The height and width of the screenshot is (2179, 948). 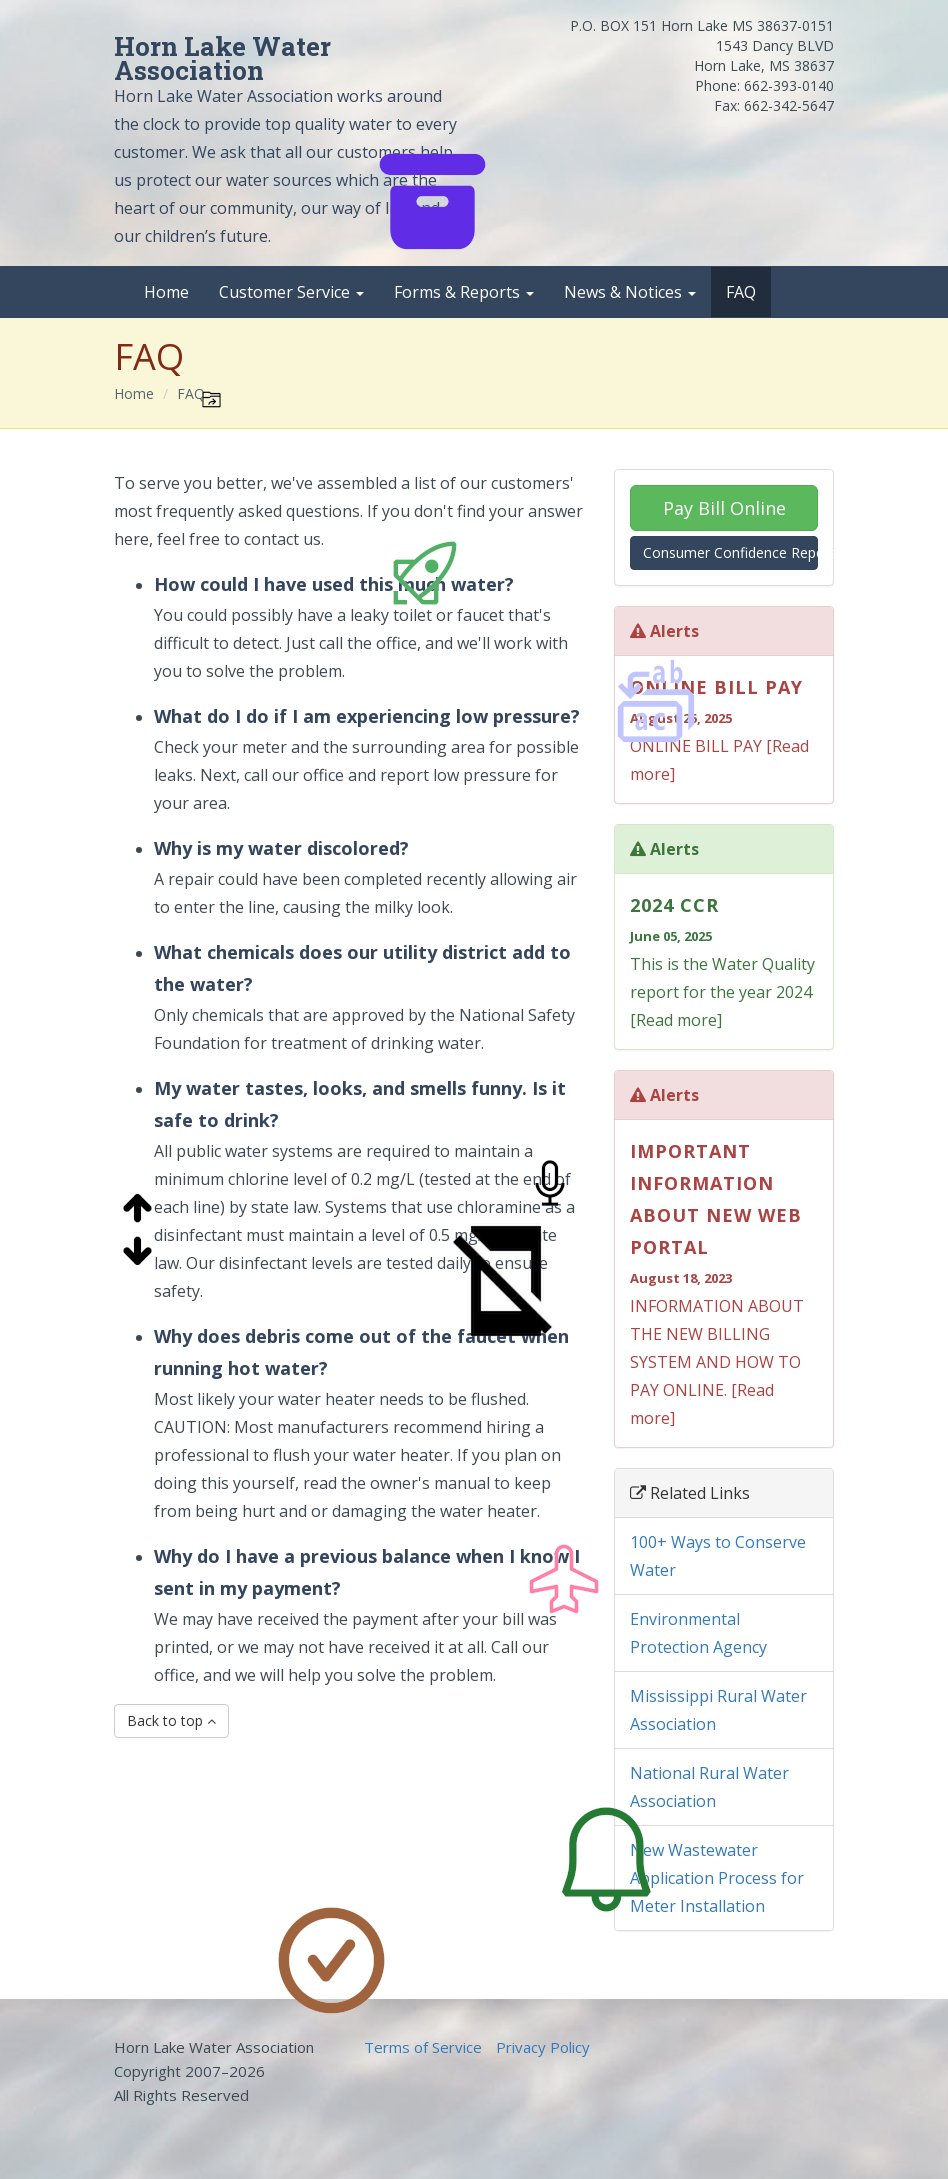 What do you see at coordinates (211, 399) in the screenshot?
I see `open a linked or shortcut folder` at bounding box center [211, 399].